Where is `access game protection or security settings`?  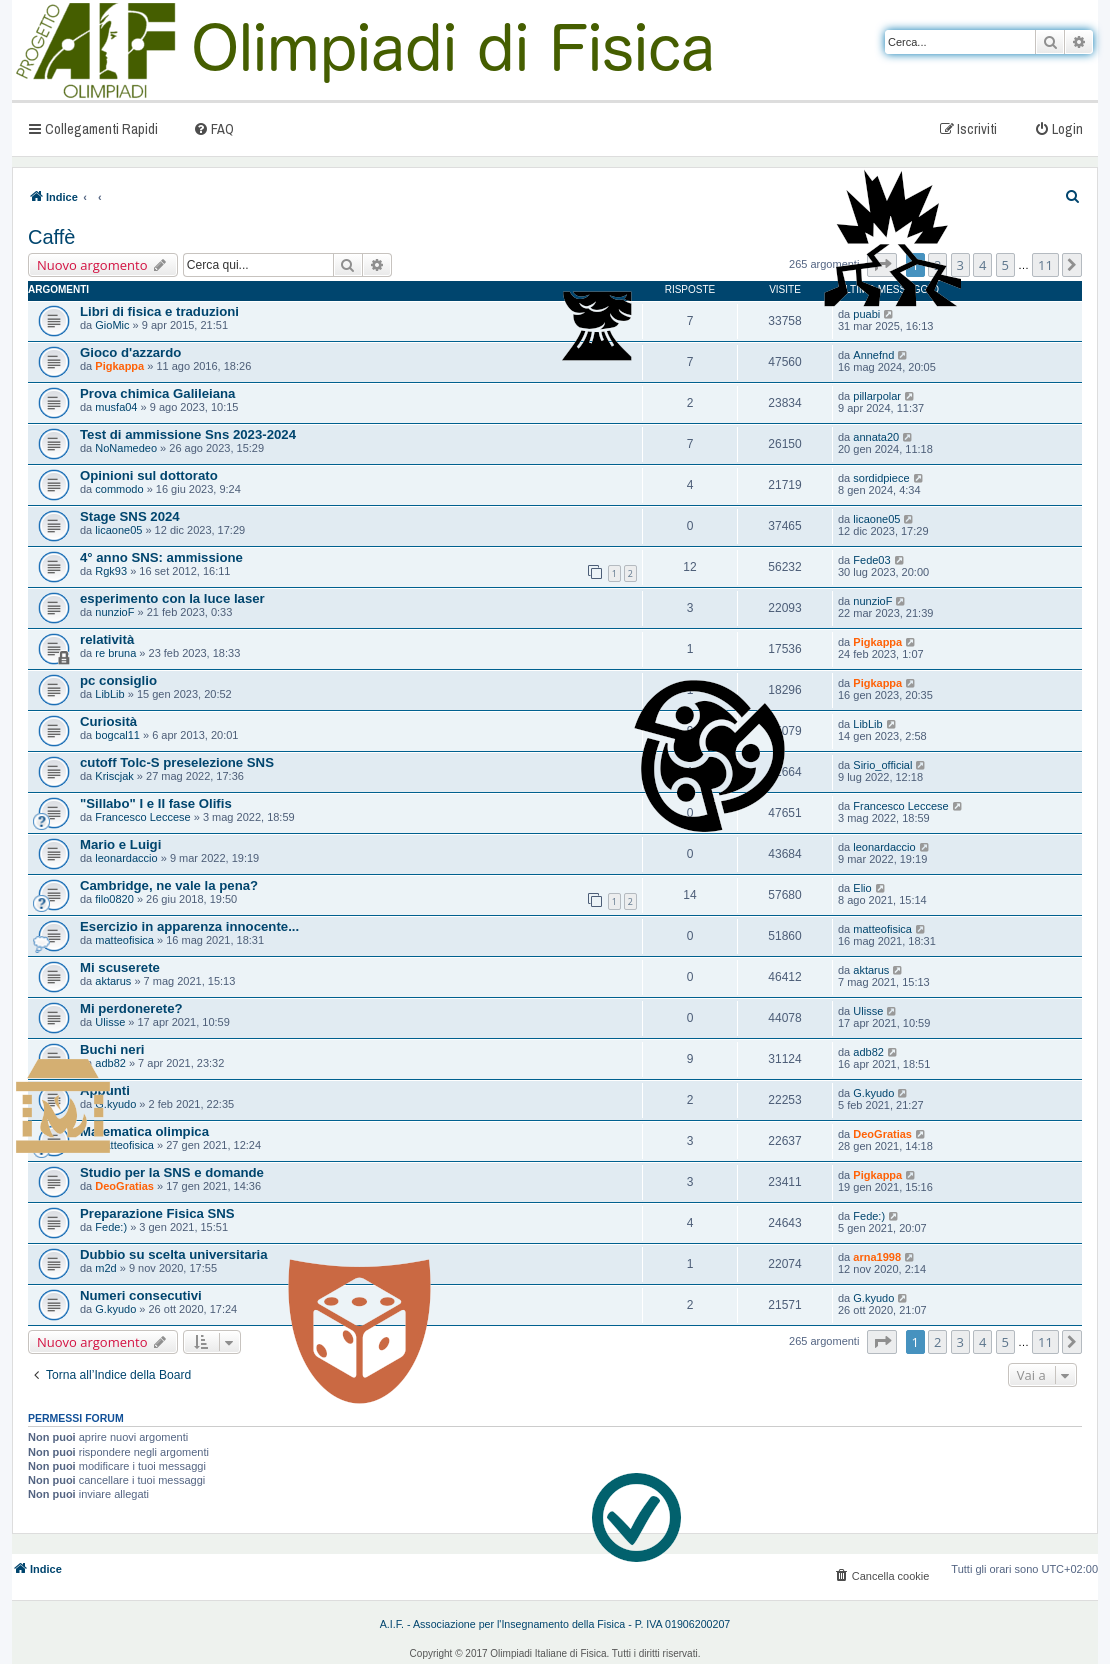 access game protection or security settings is located at coordinates (359, 1331).